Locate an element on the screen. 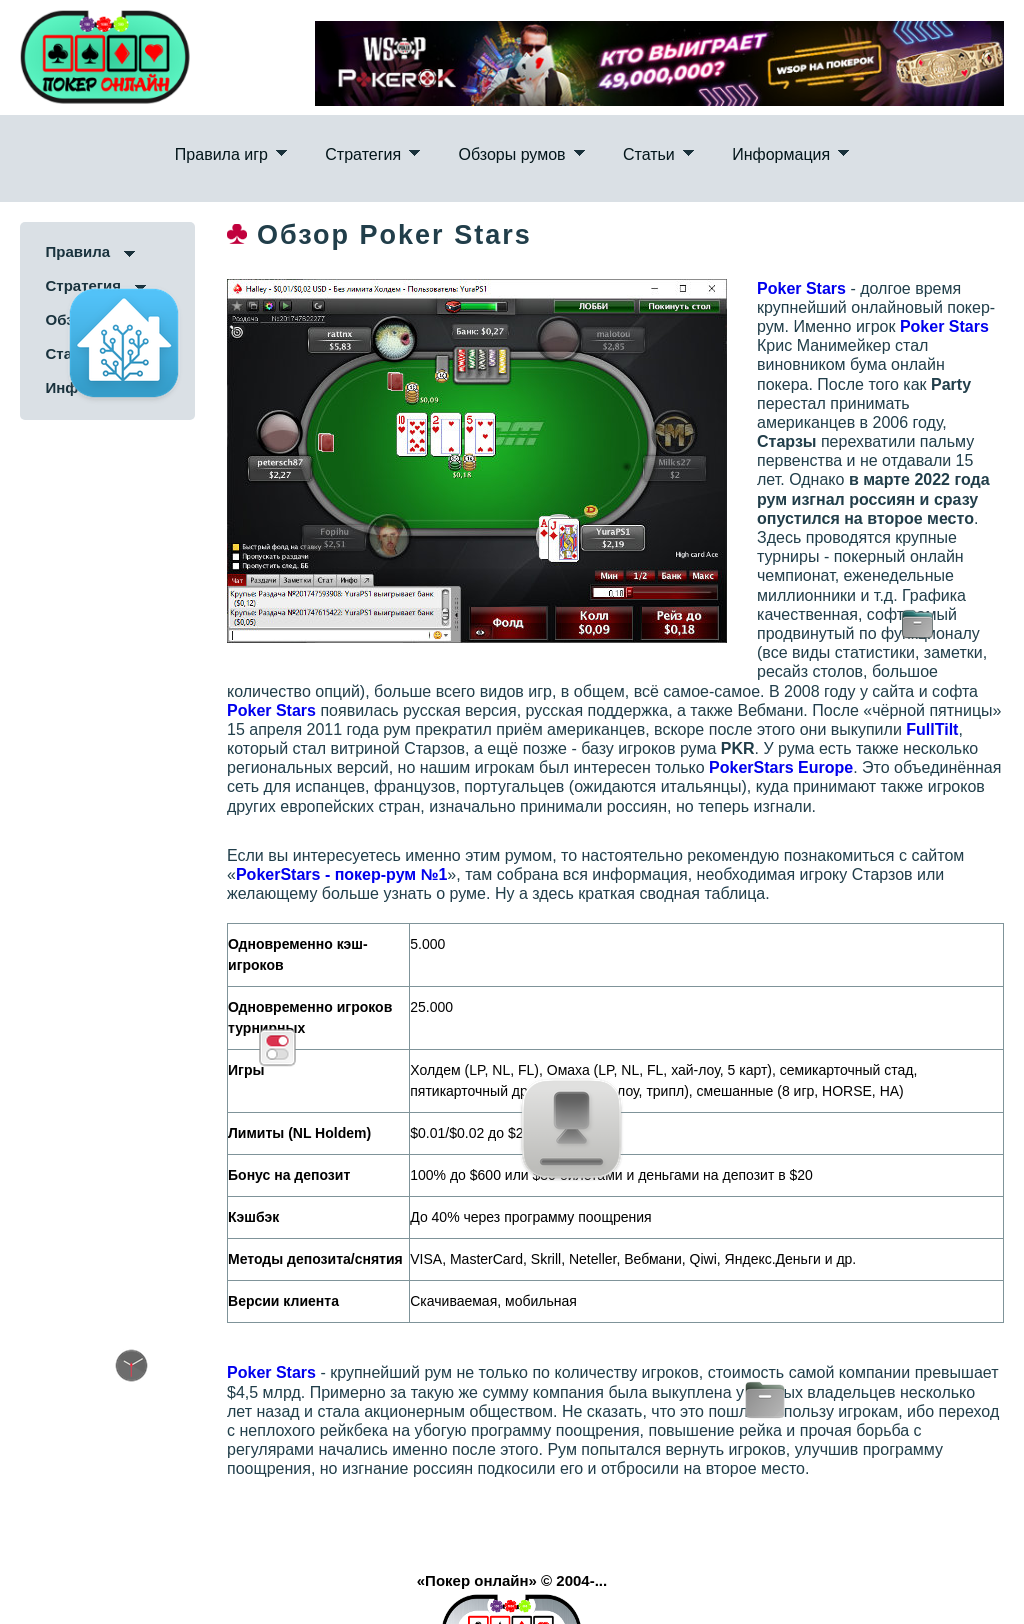 This screenshot has width=1024, height=1624. open gnome tweaks to customize system settings is located at coordinates (277, 1047).